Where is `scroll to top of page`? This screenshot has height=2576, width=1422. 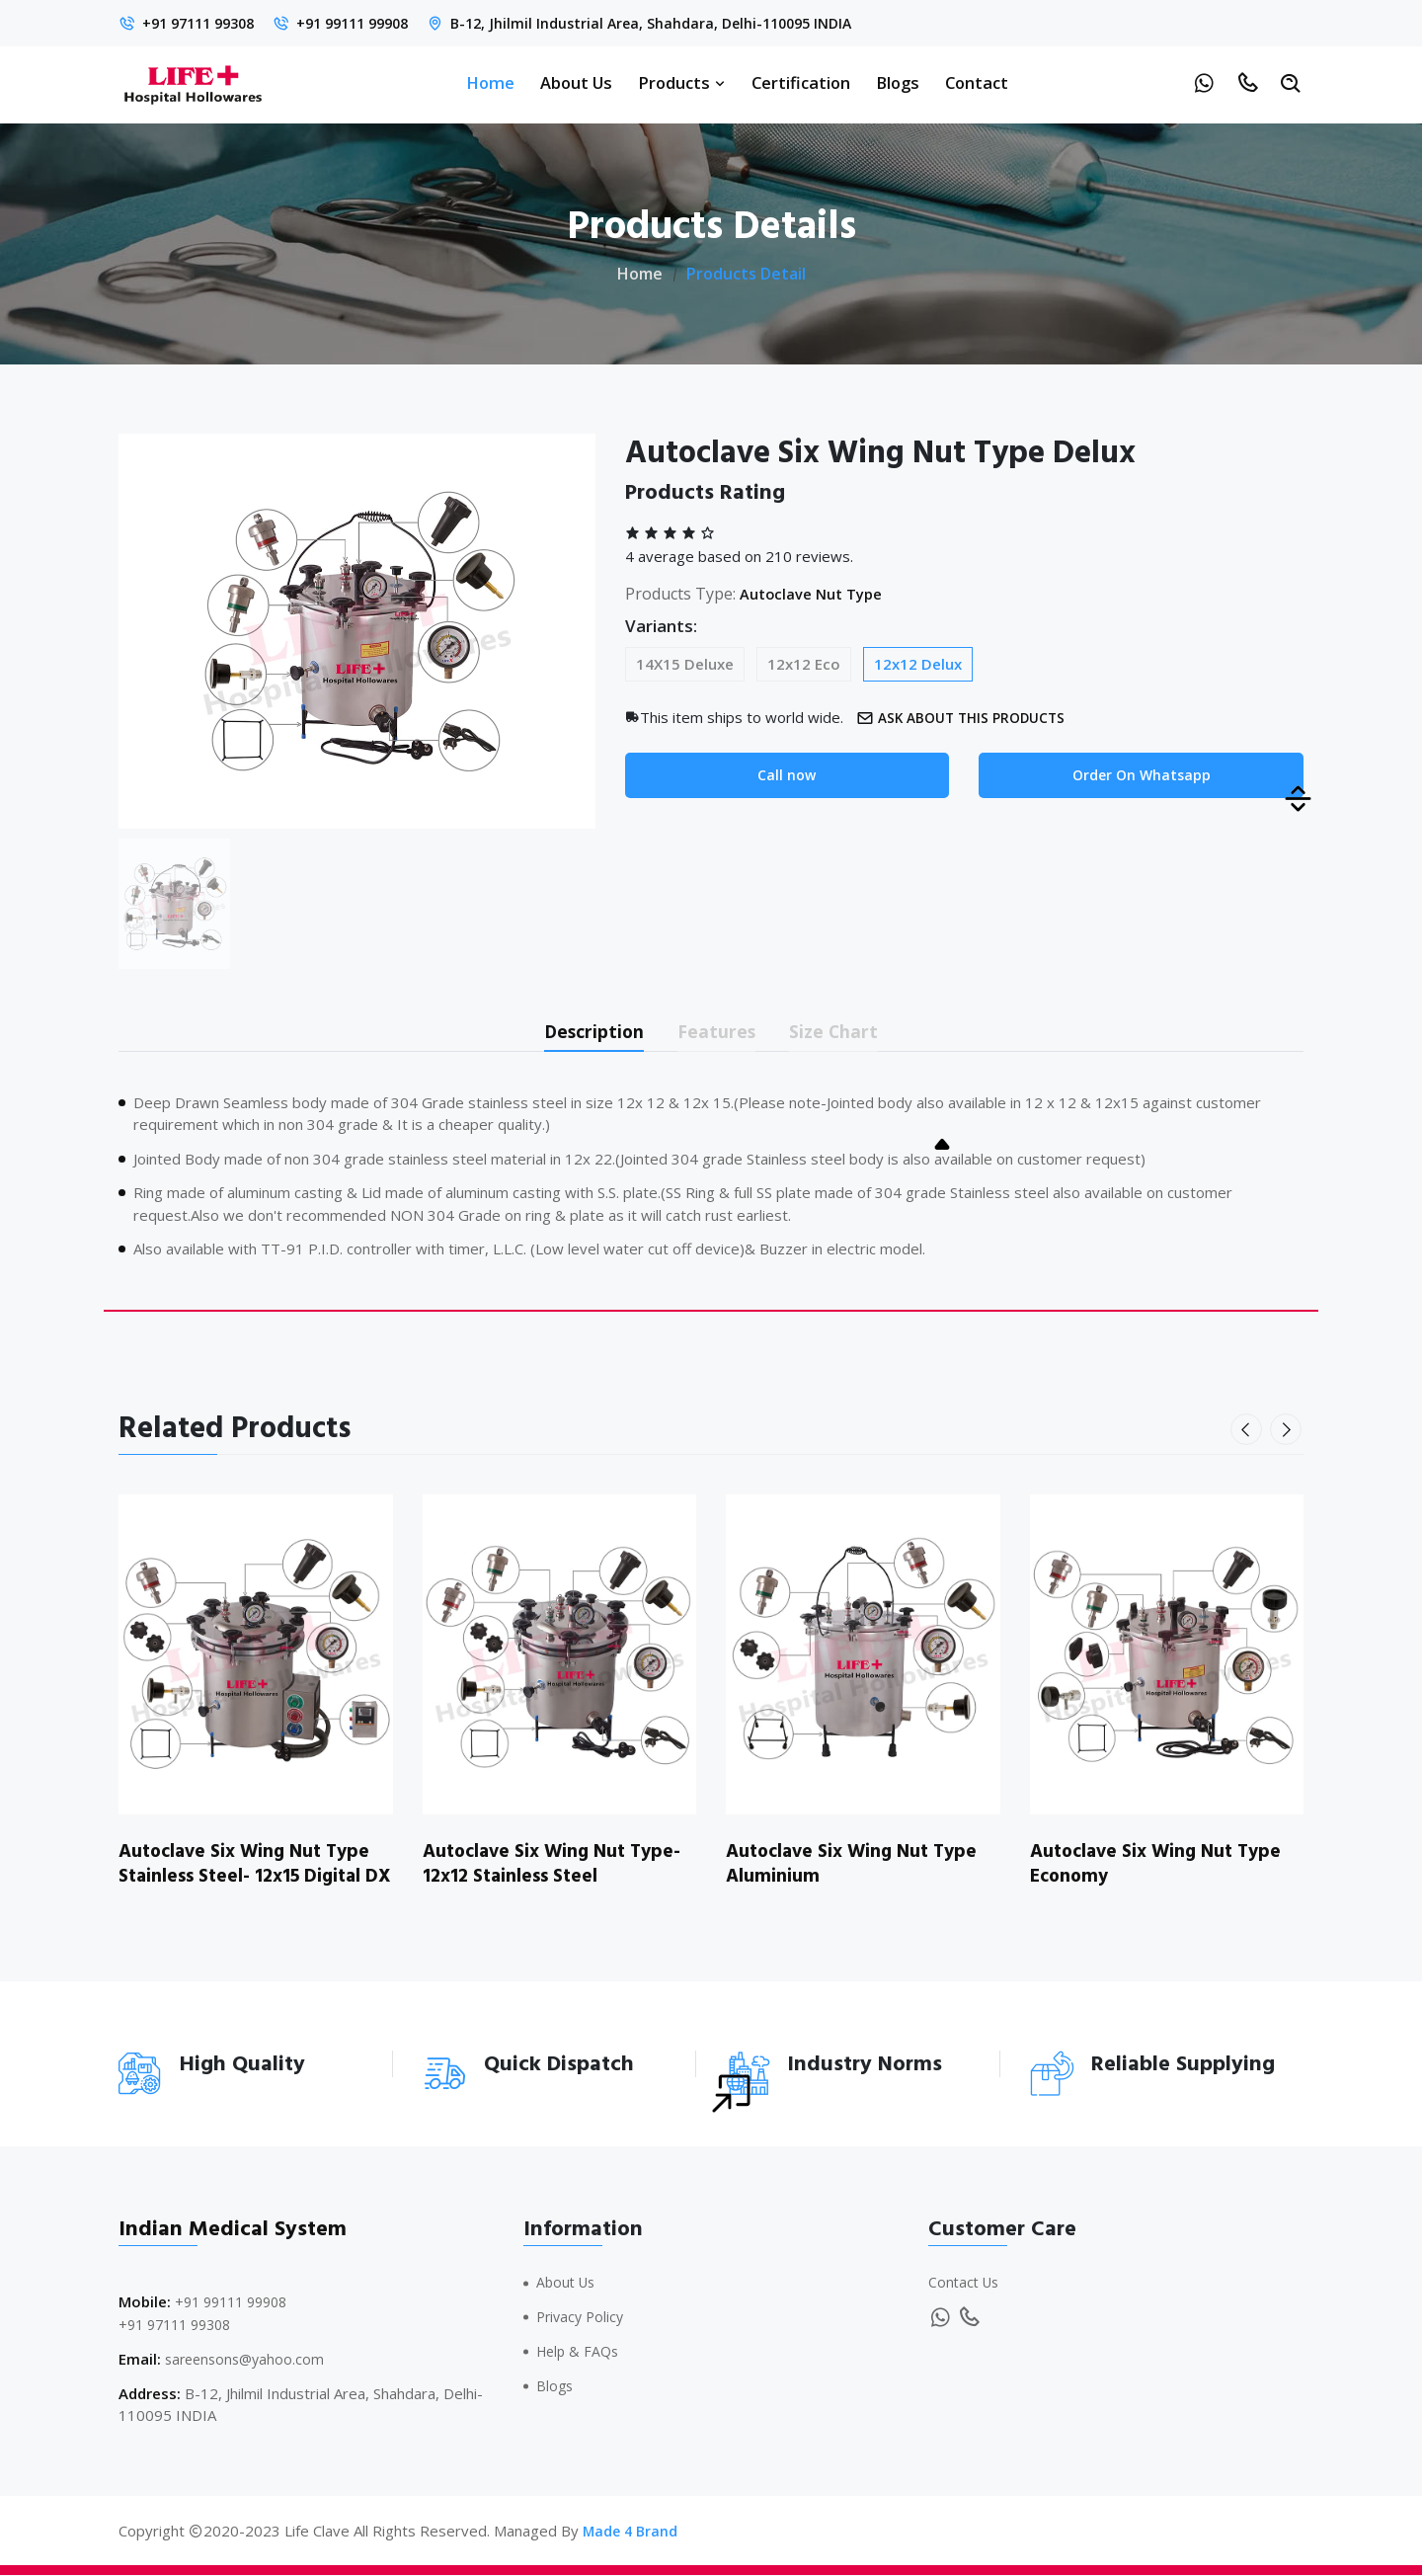 scroll to top of page is located at coordinates (942, 1145).